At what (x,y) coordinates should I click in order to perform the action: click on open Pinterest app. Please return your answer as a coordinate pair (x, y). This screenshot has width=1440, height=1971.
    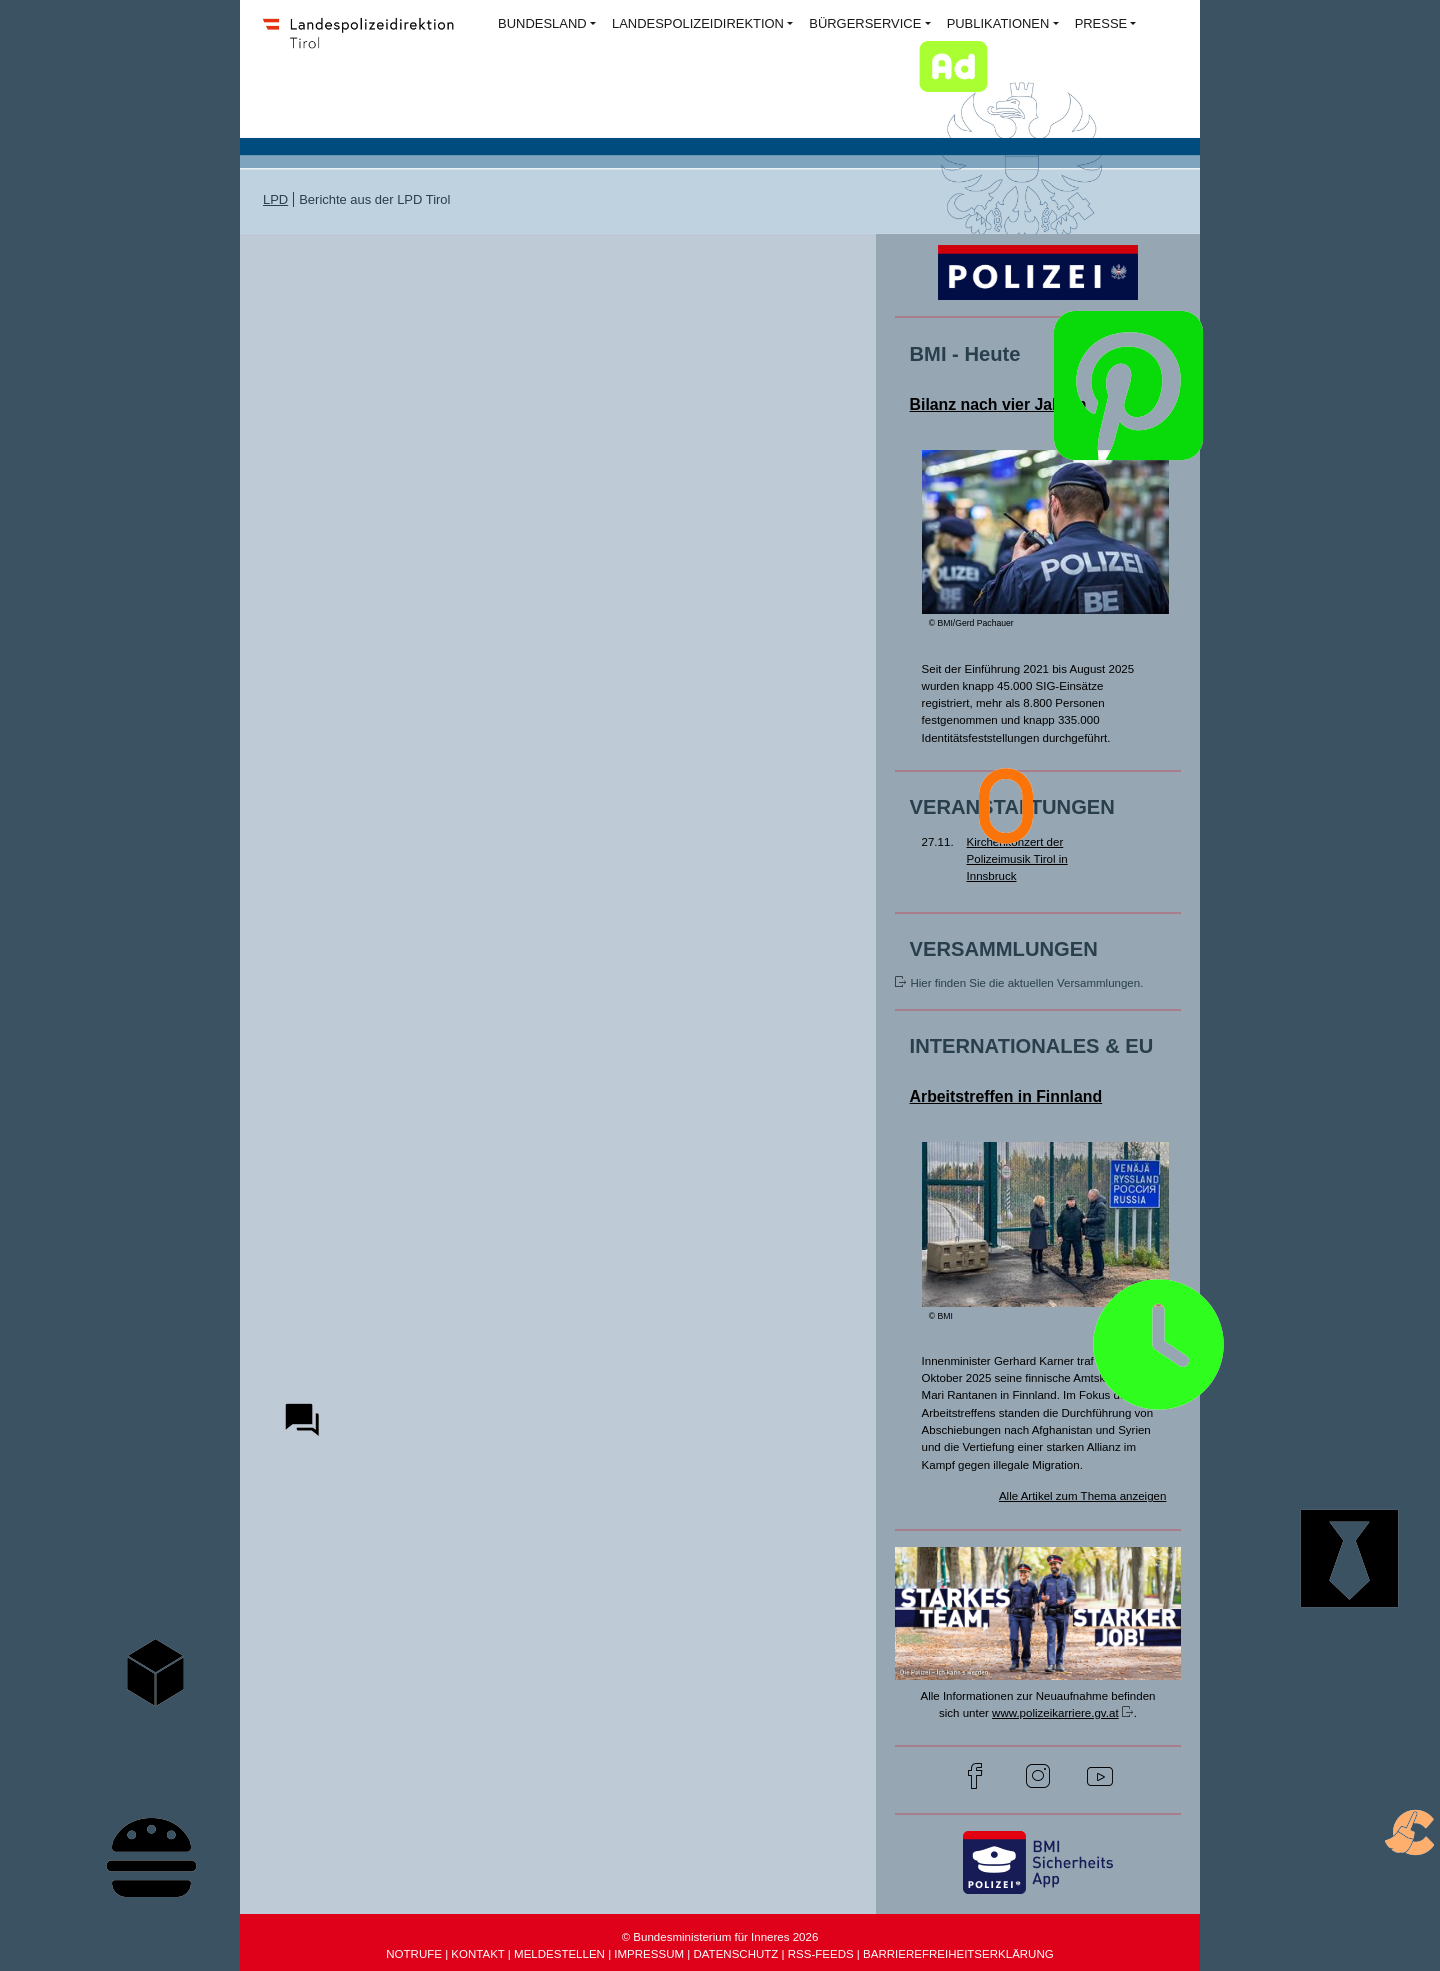
    Looking at the image, I should click on (1128, 385).